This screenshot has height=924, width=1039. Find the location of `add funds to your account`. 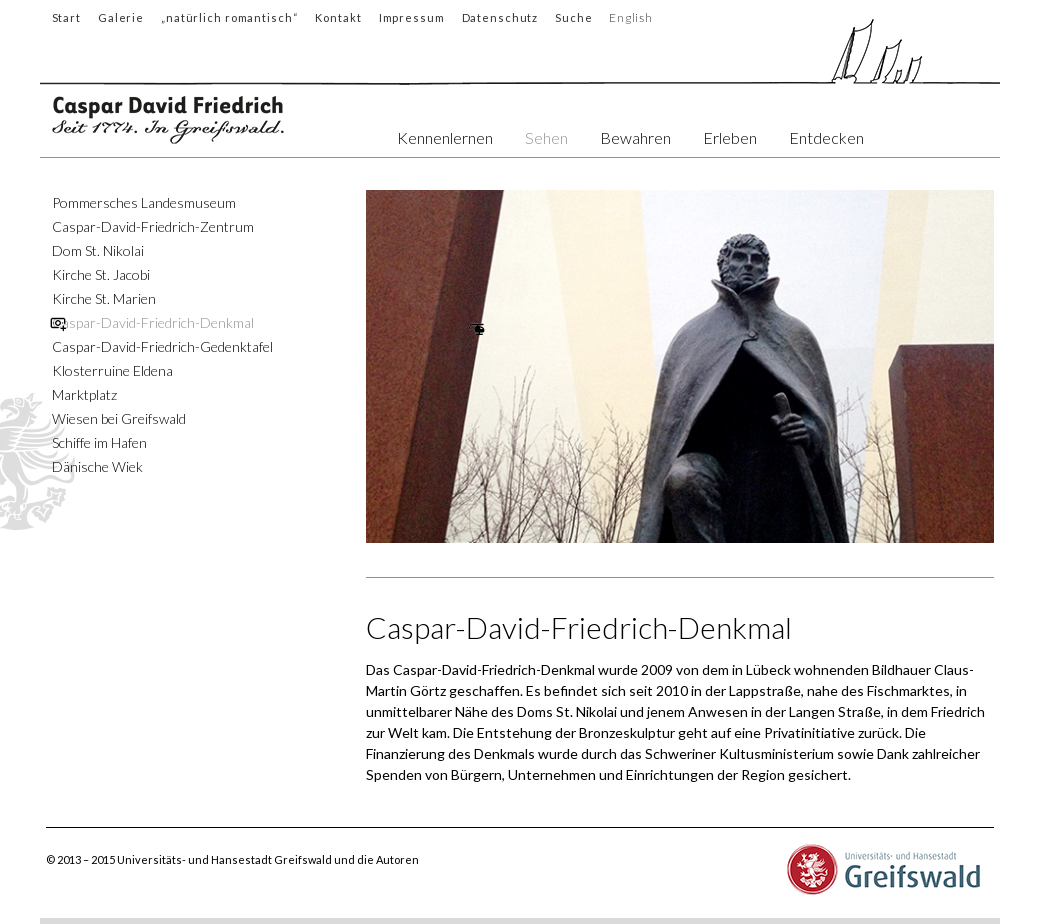

add funds to your account is located at coordinates (58, 323).